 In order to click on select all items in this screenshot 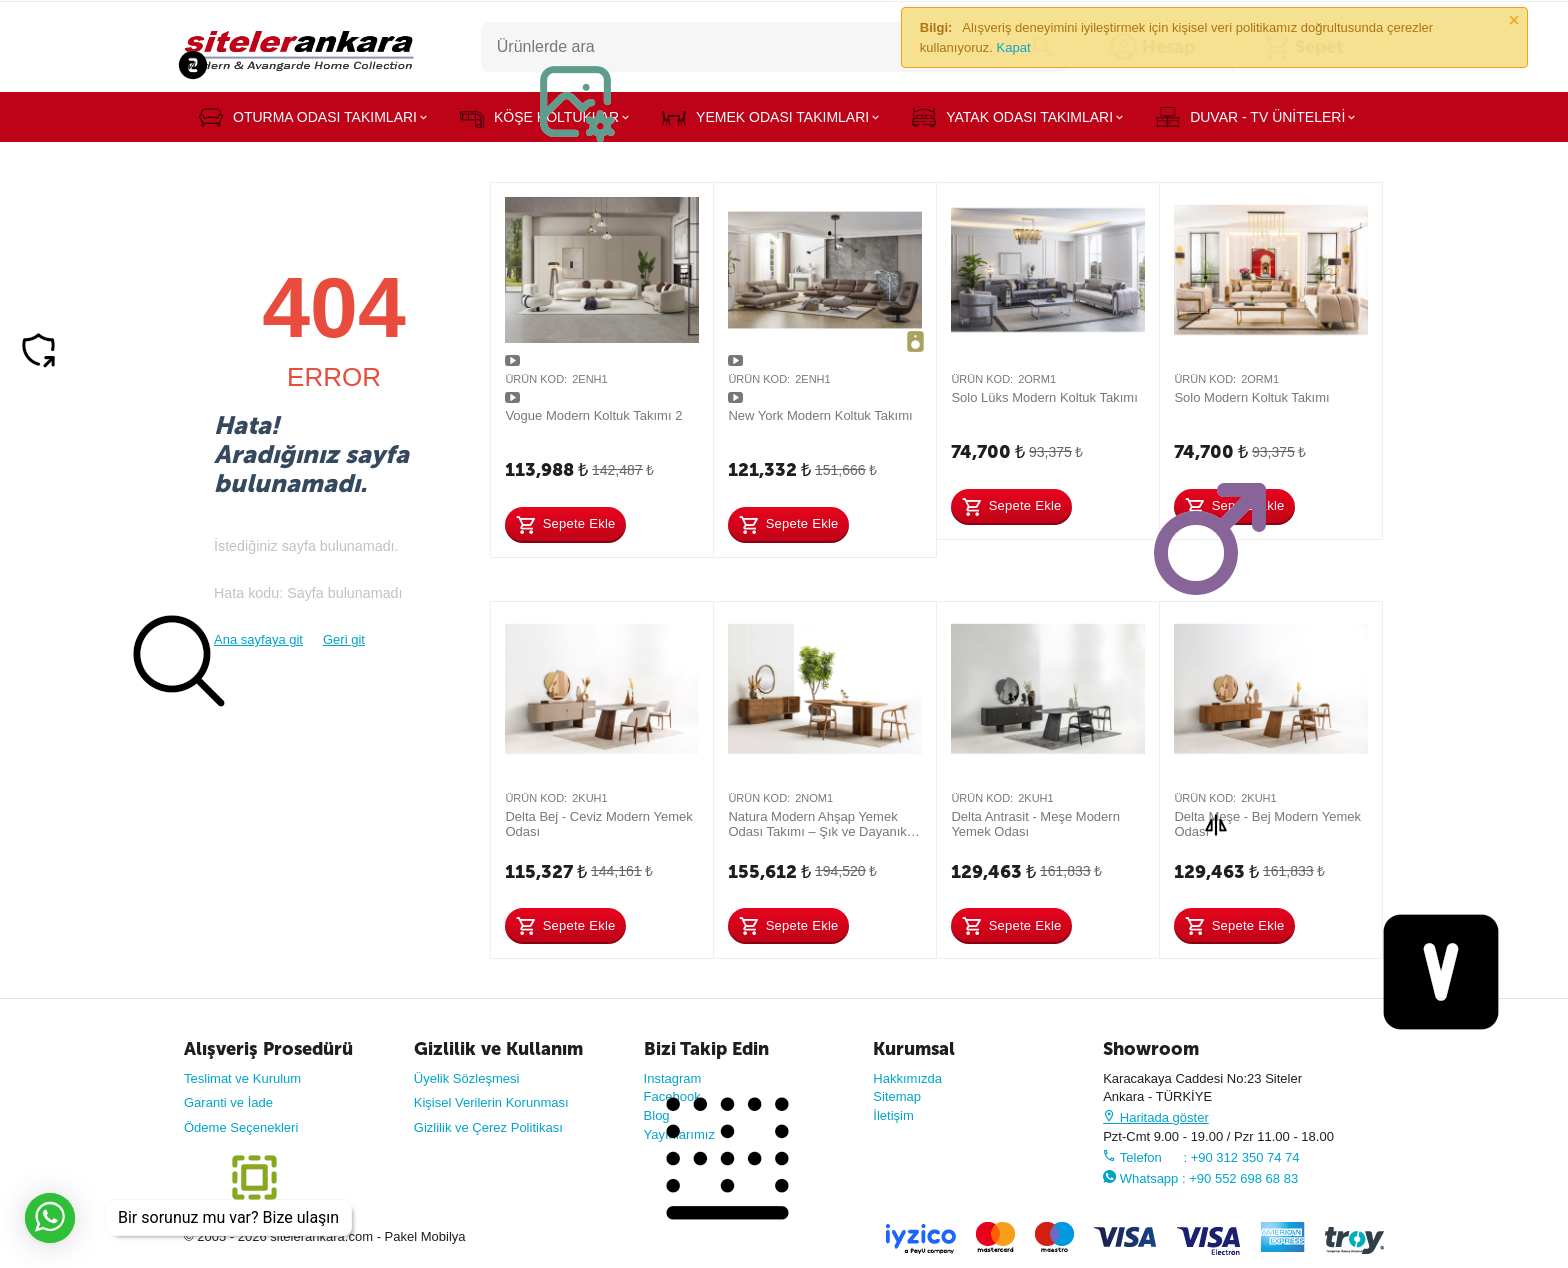, I will do `click(254, 1177)`.